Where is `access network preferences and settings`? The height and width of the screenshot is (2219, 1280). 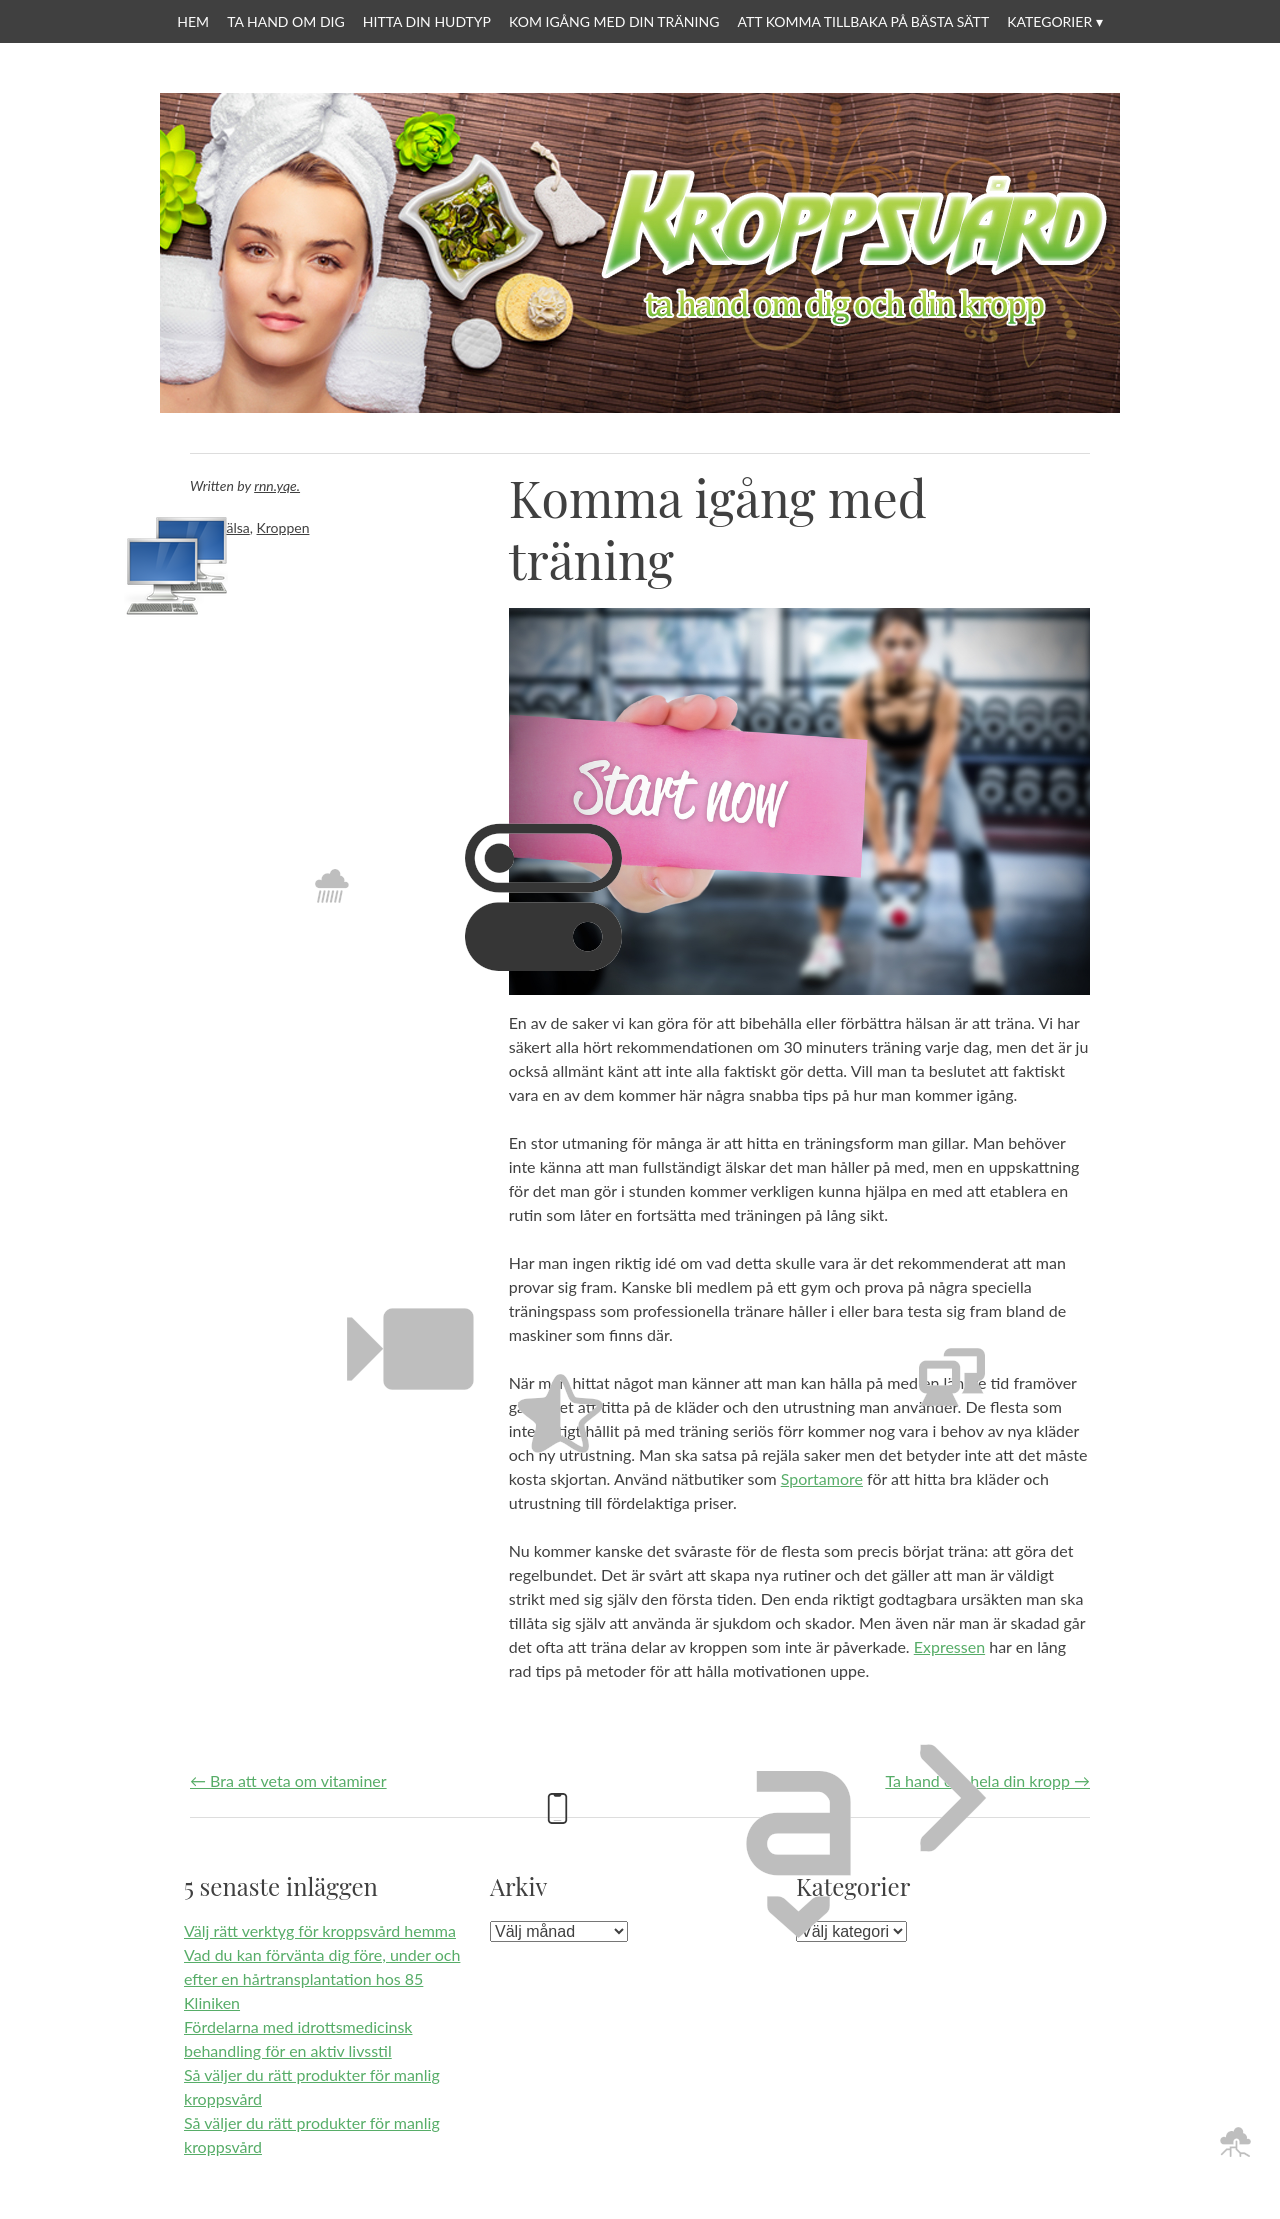
access network preferences and settings is located at coordinates (952, 1377).